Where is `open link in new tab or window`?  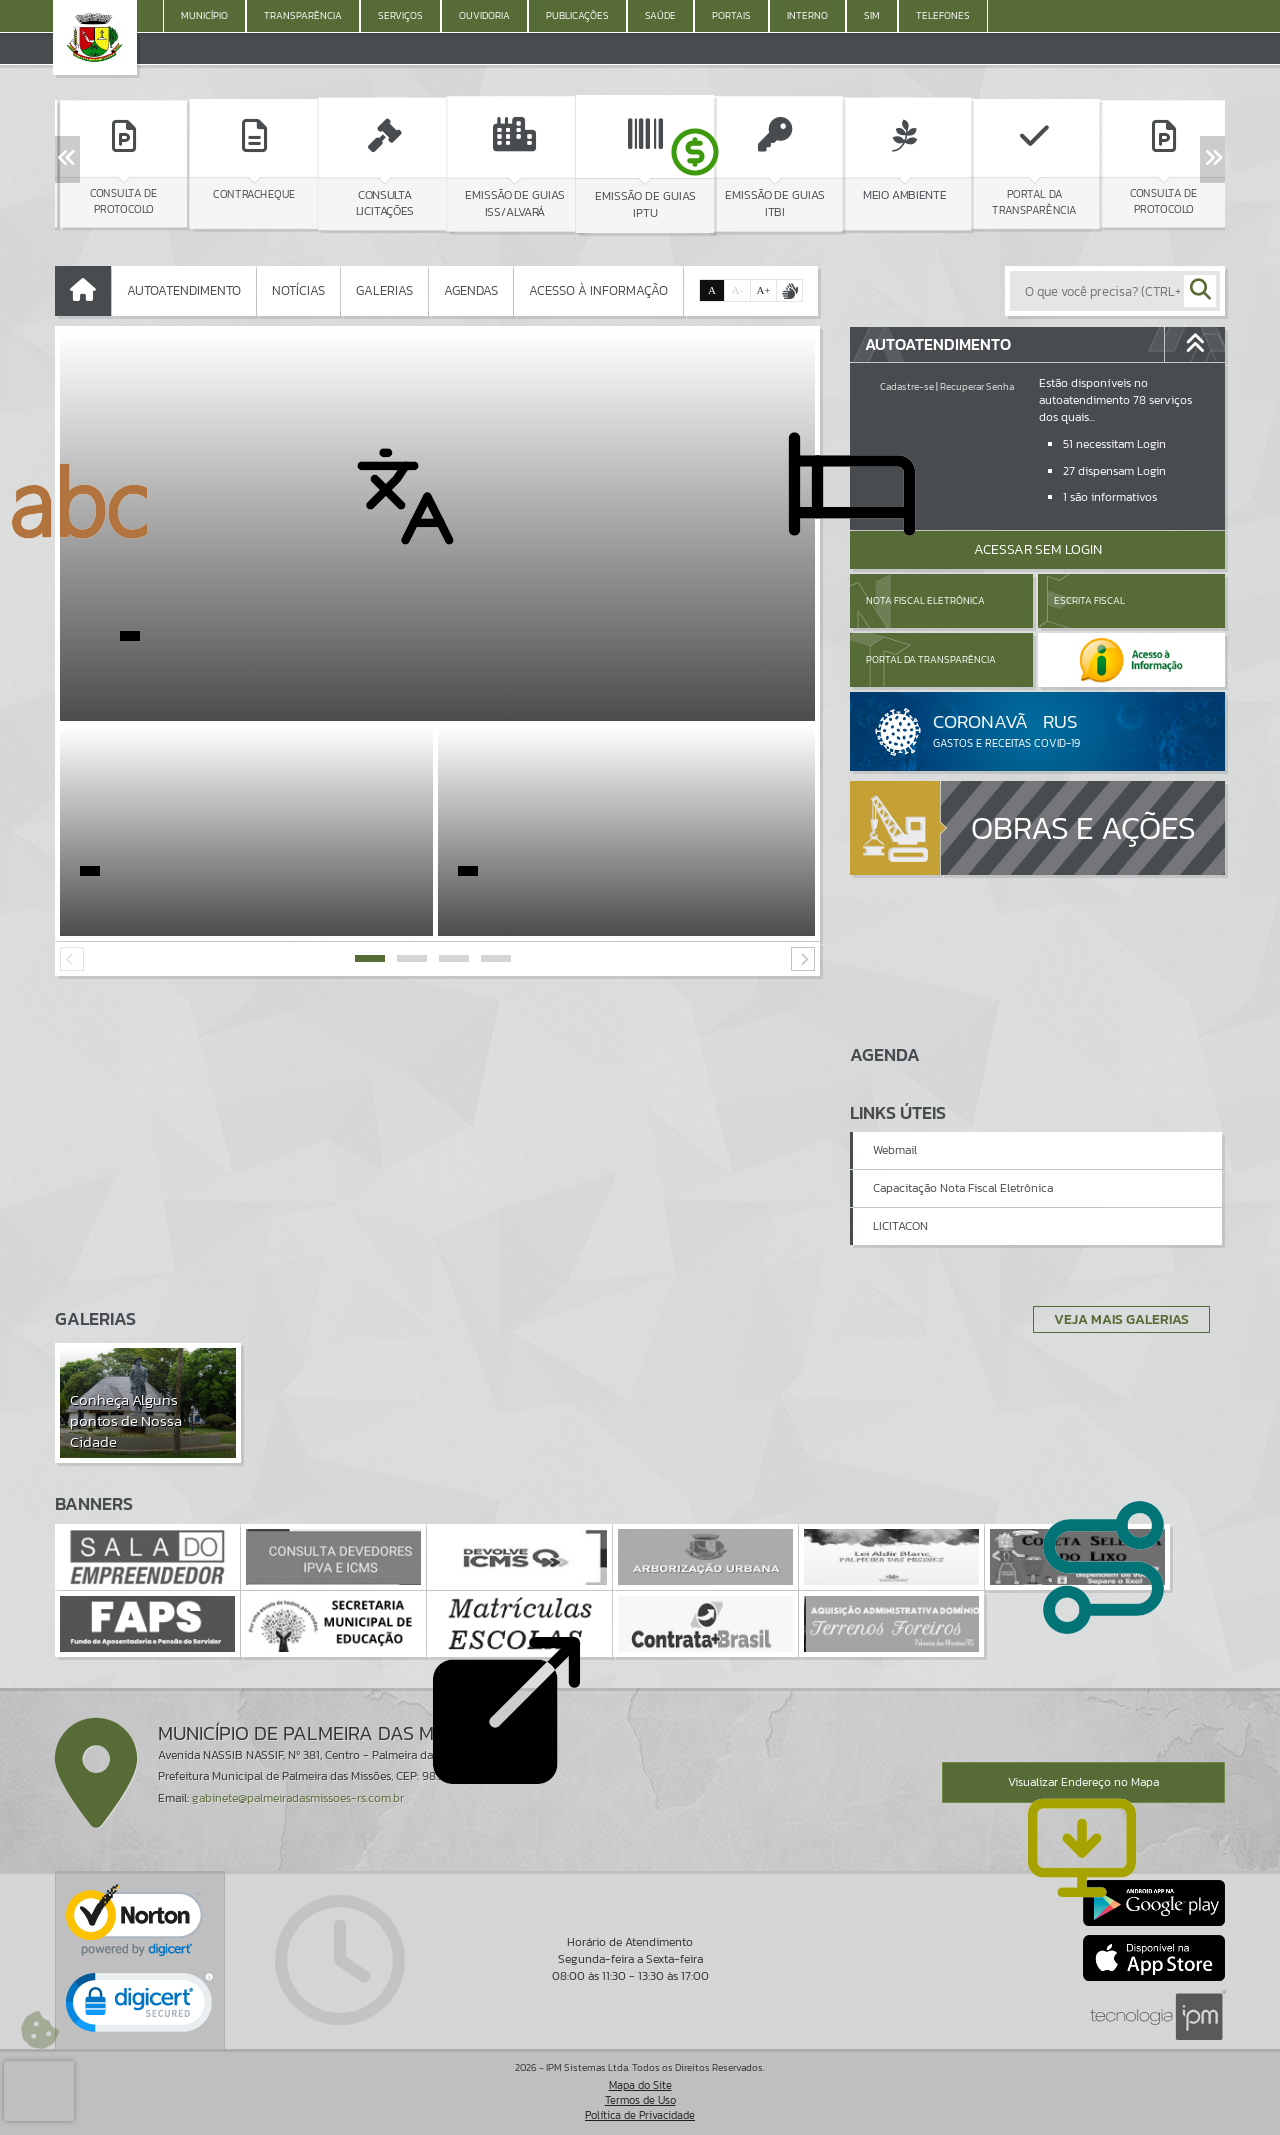
open link in new tab or window is located at coordinates (506, 1710).